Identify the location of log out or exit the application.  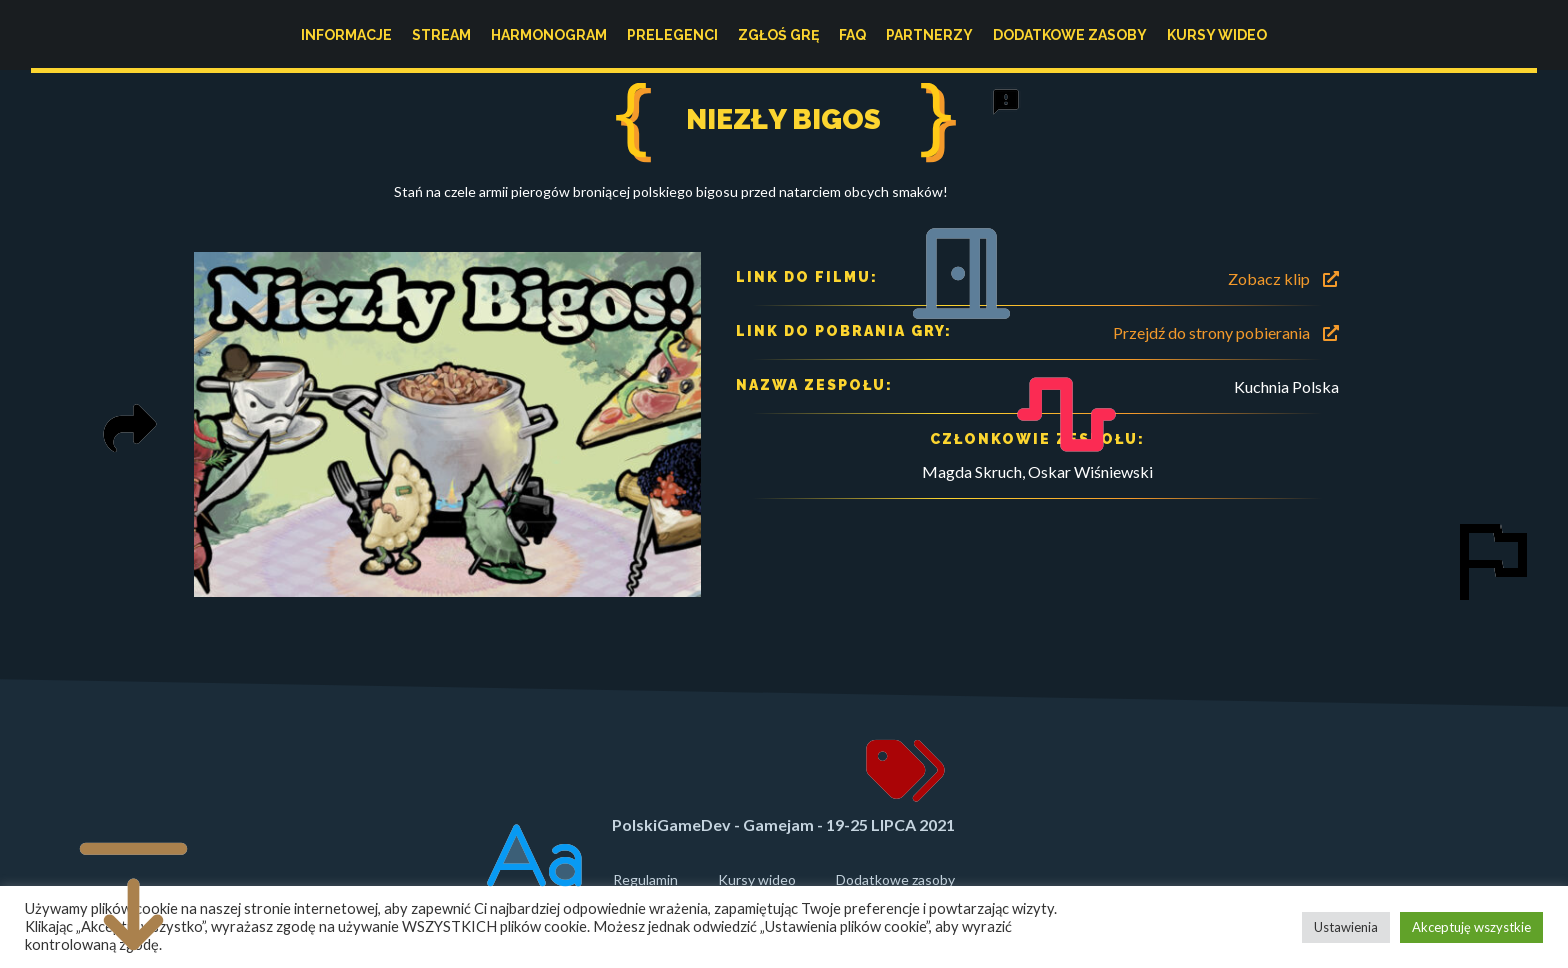
(961, 273).